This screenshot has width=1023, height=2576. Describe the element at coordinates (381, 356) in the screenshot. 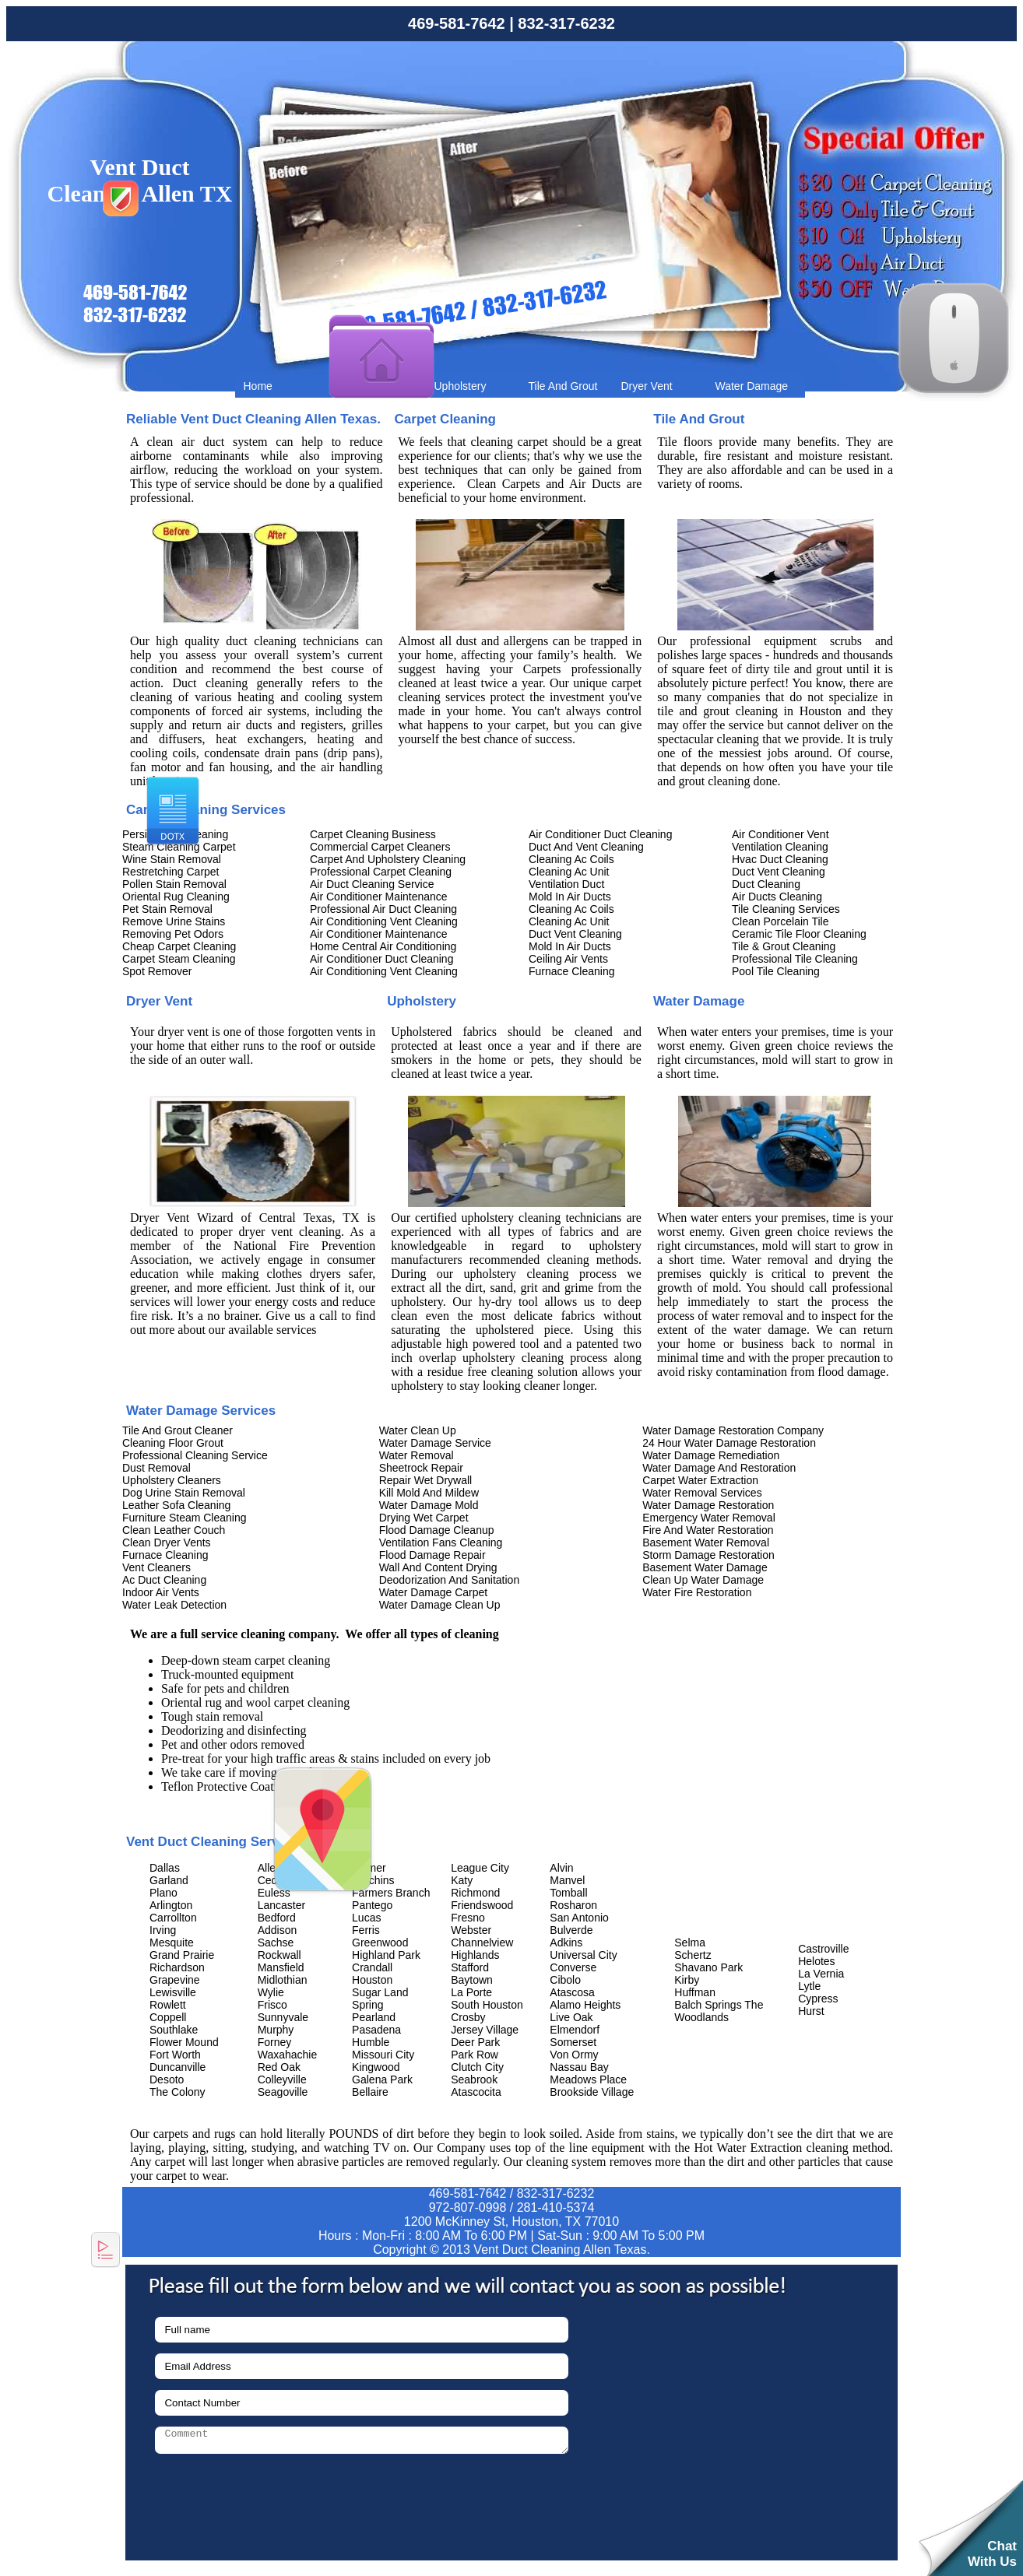

I see `access your home folder` at that location.